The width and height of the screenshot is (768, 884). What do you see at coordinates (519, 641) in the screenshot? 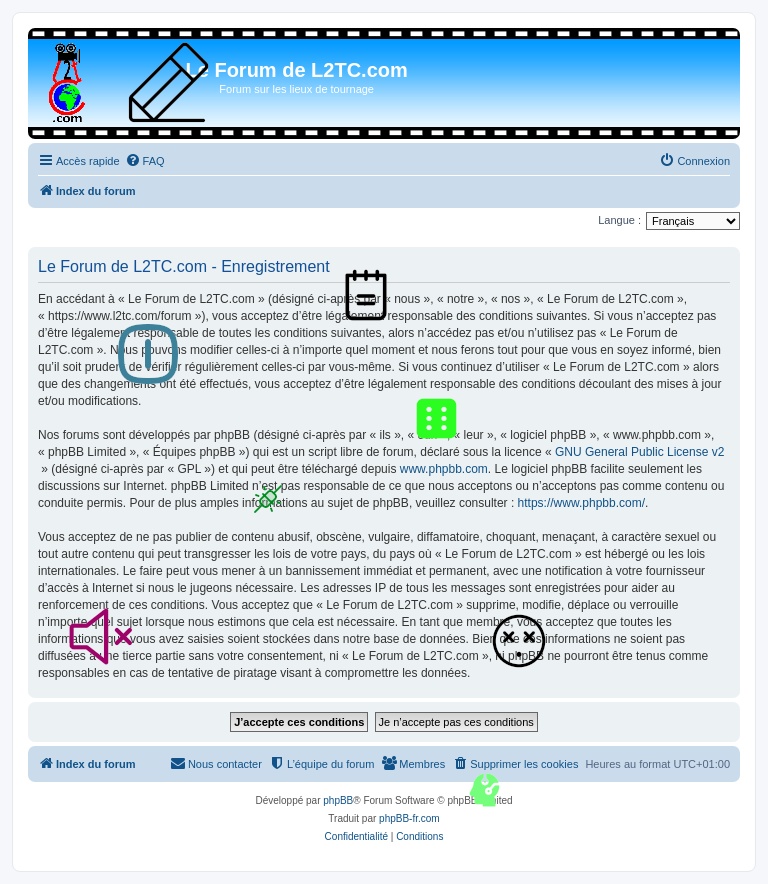
I see `indicates an error or failed action` at bounding box center [519, 641].